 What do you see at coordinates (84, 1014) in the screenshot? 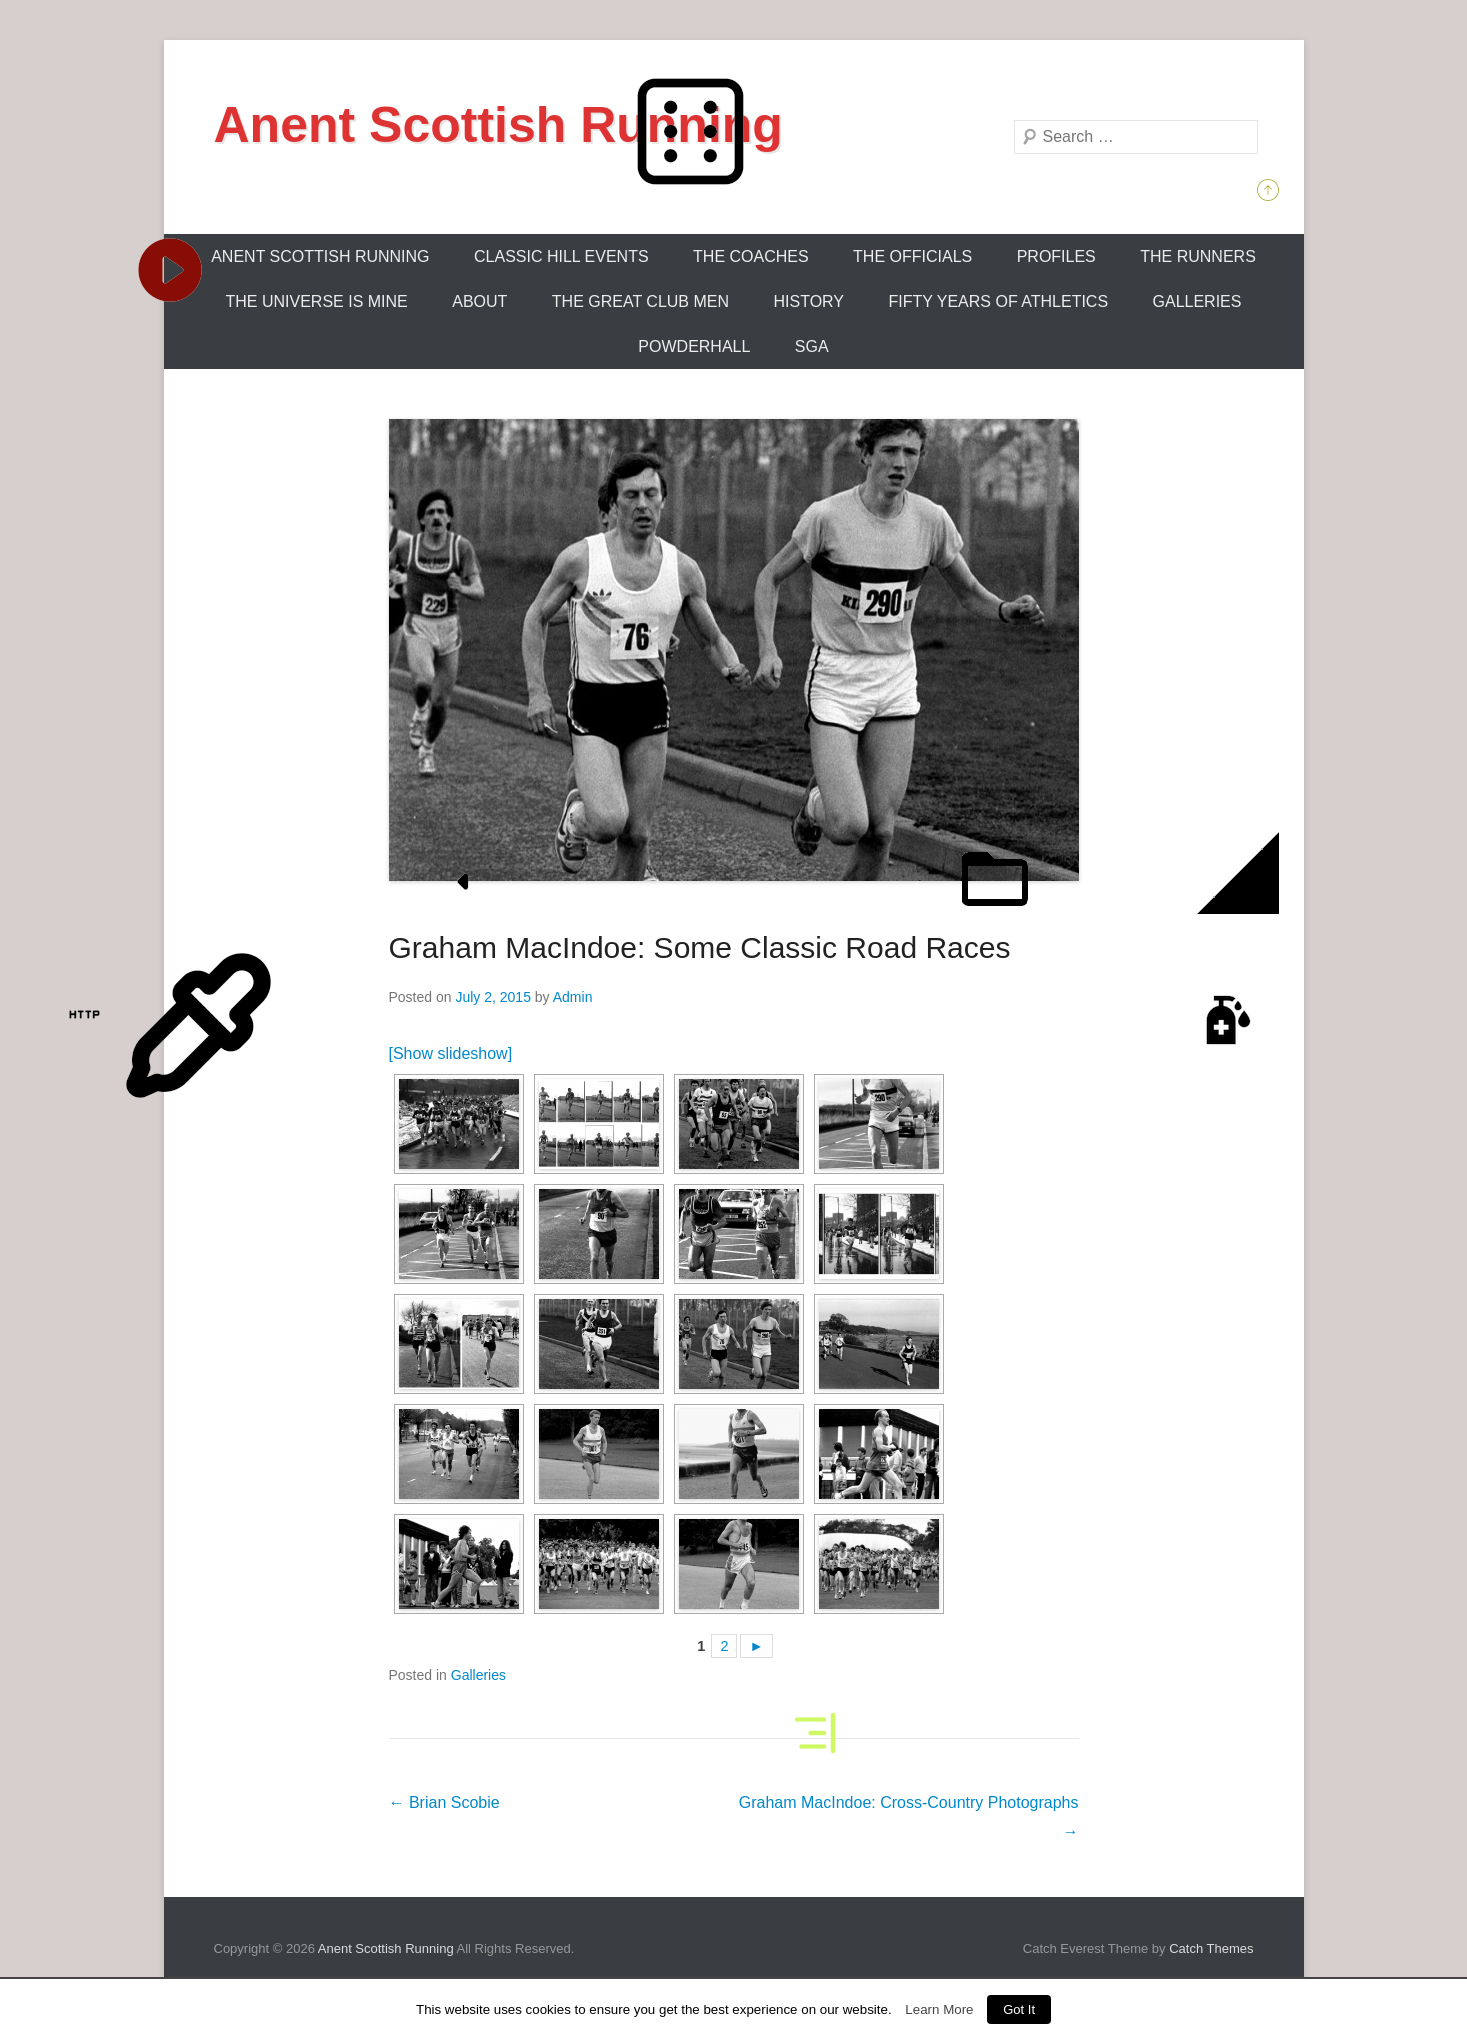
I see `indicates a web link or URL` at bounding box center [84, 1014].